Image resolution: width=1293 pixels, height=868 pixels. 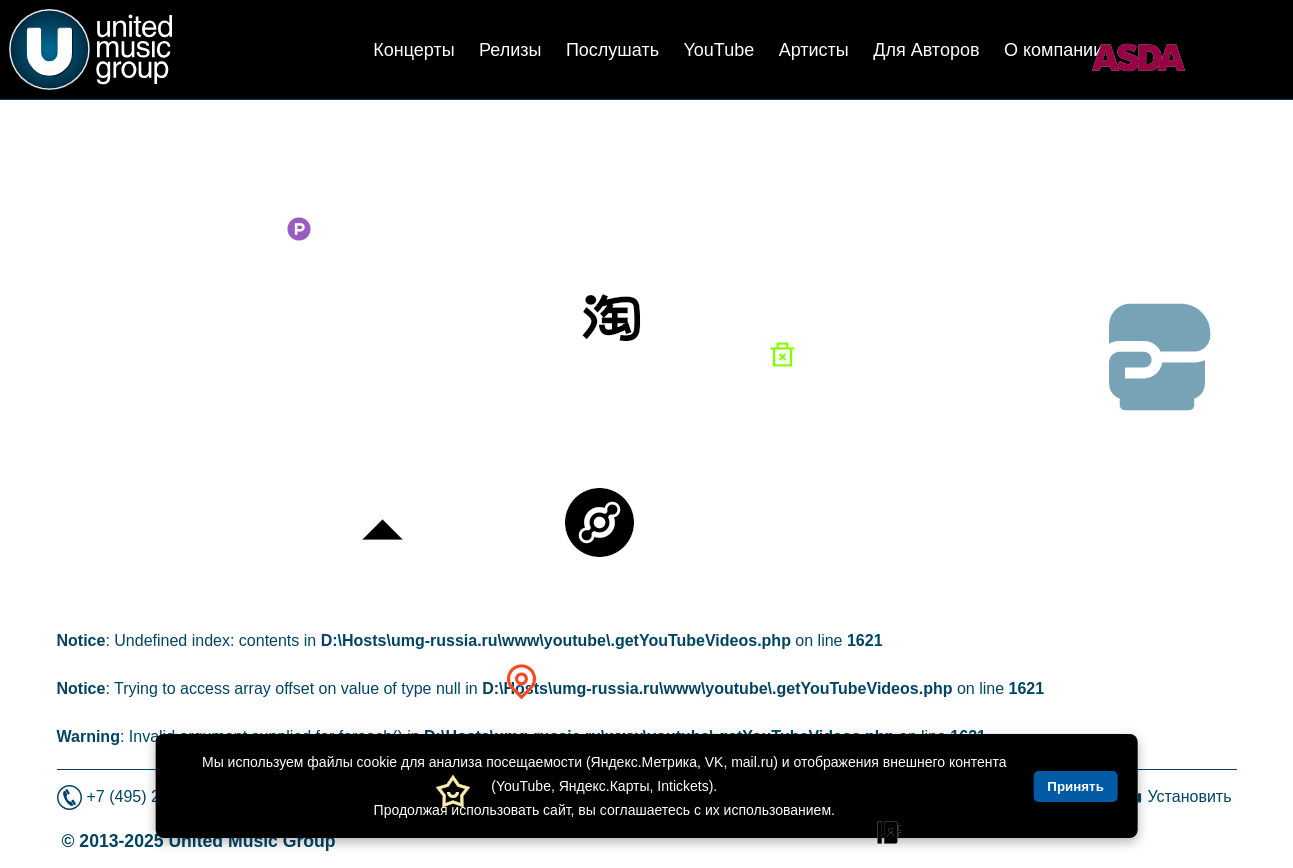 What do you see at coordinates (521, 680) in the screenshot?
I see `mark a location on the map` at bounding box center [521, 680].